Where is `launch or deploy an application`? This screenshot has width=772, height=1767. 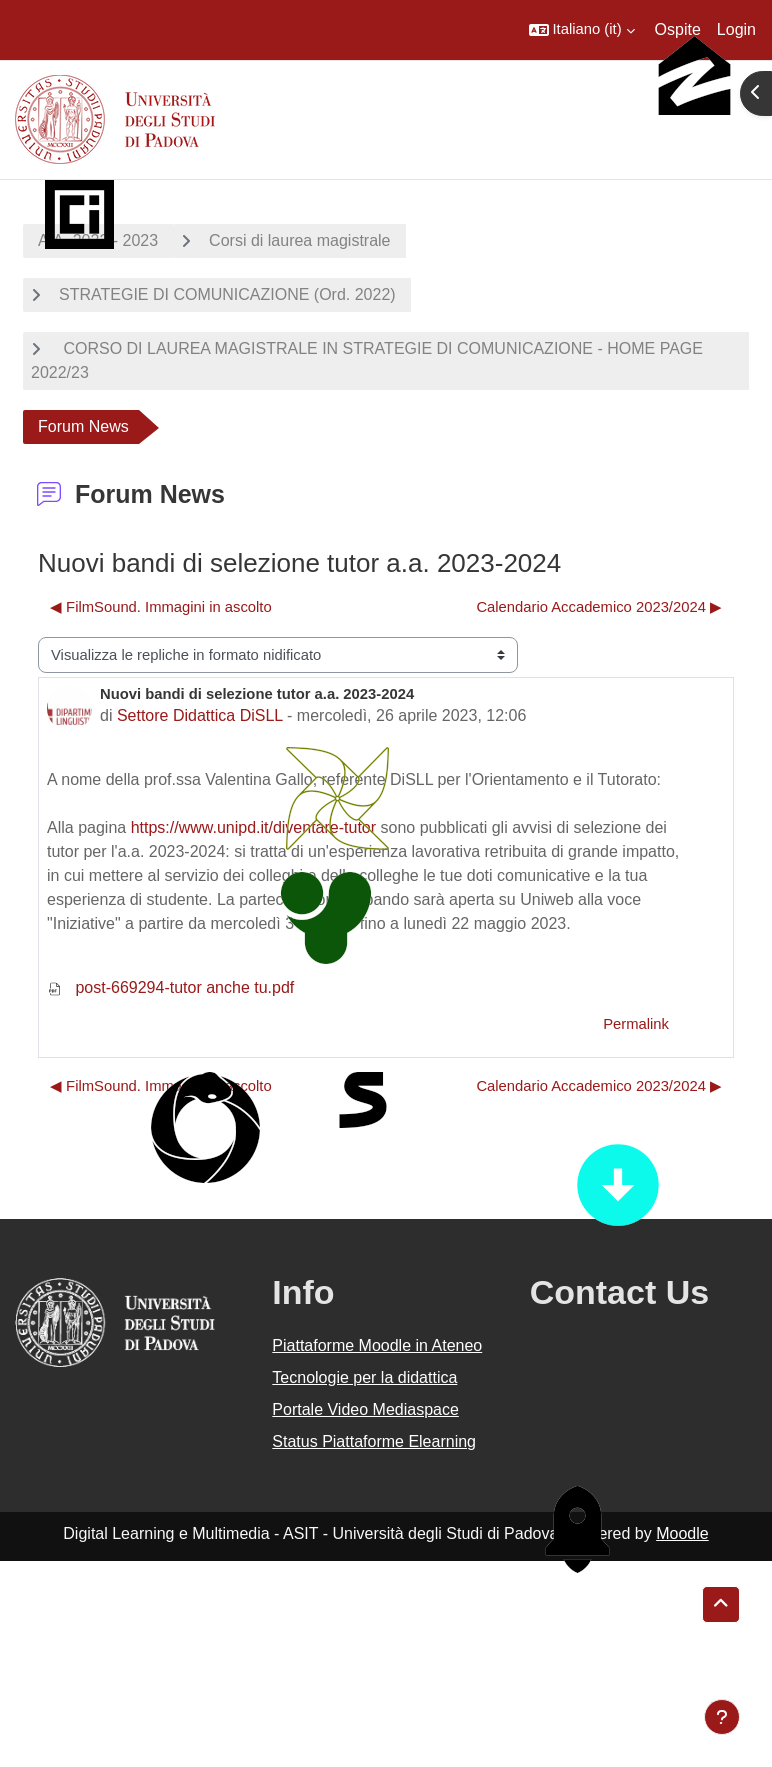 launch or deploy an application is located at coordinates (577, 1527).